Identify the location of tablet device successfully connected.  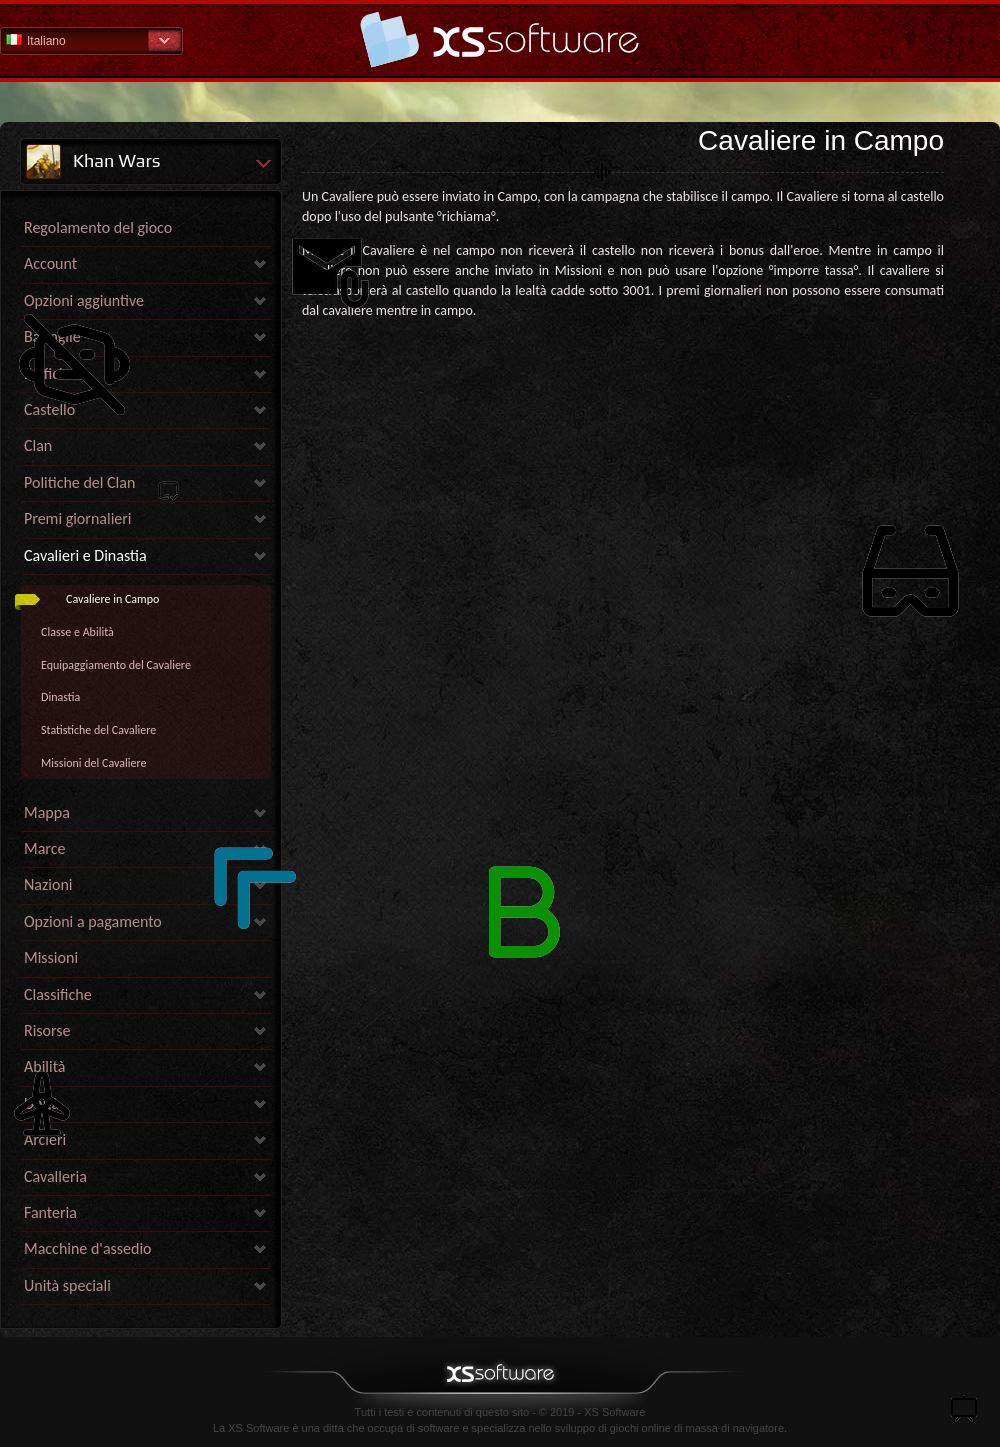
(168, 490).